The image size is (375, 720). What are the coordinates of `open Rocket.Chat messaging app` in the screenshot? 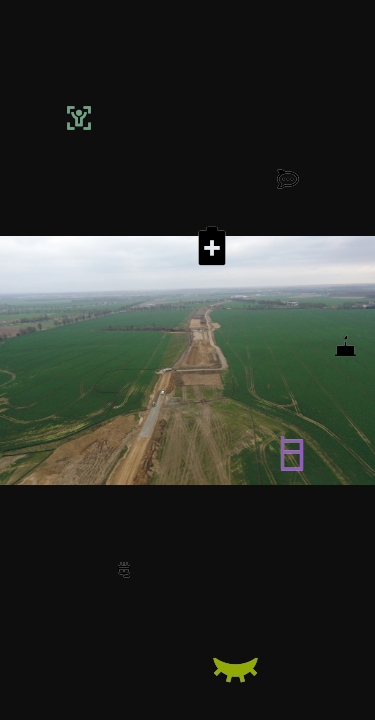 It's located at (288, 179).